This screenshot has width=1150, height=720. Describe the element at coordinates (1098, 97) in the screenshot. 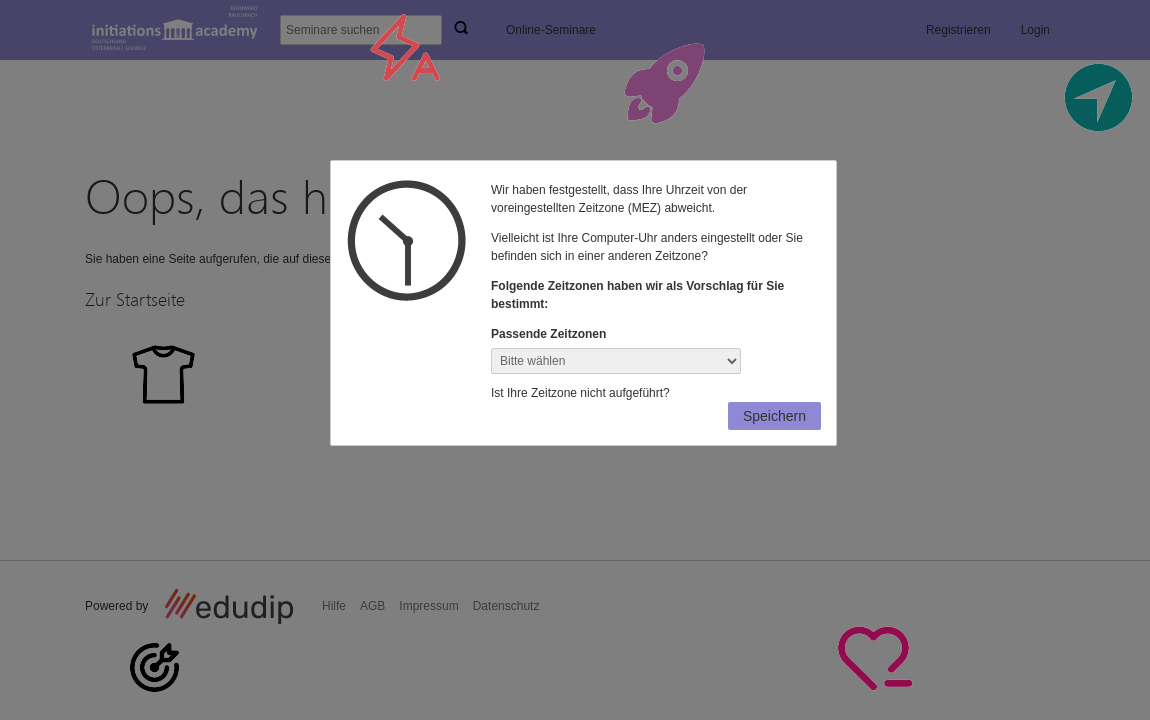

I see `navigate to current location` at that location.